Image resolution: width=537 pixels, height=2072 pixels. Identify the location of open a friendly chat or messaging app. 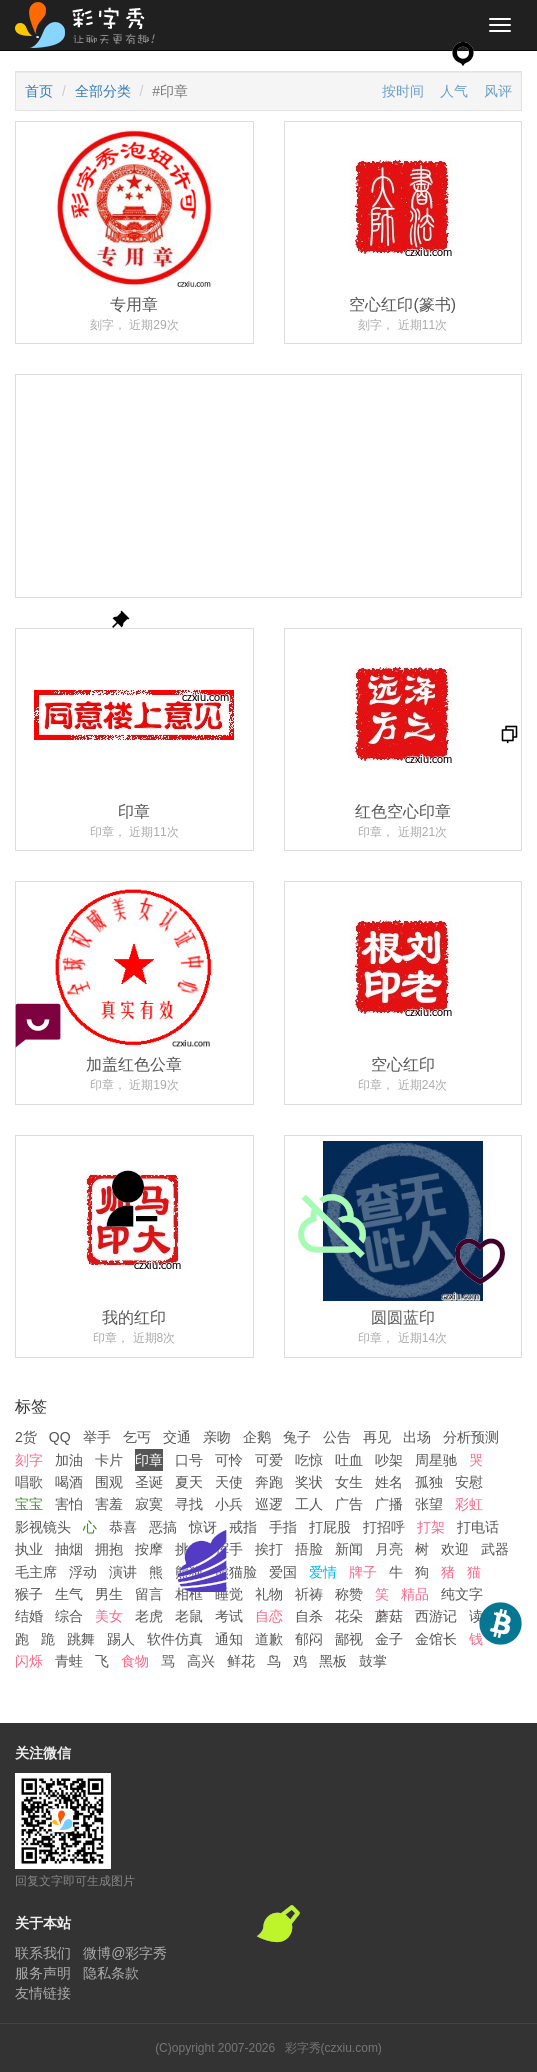
(38, 1024).